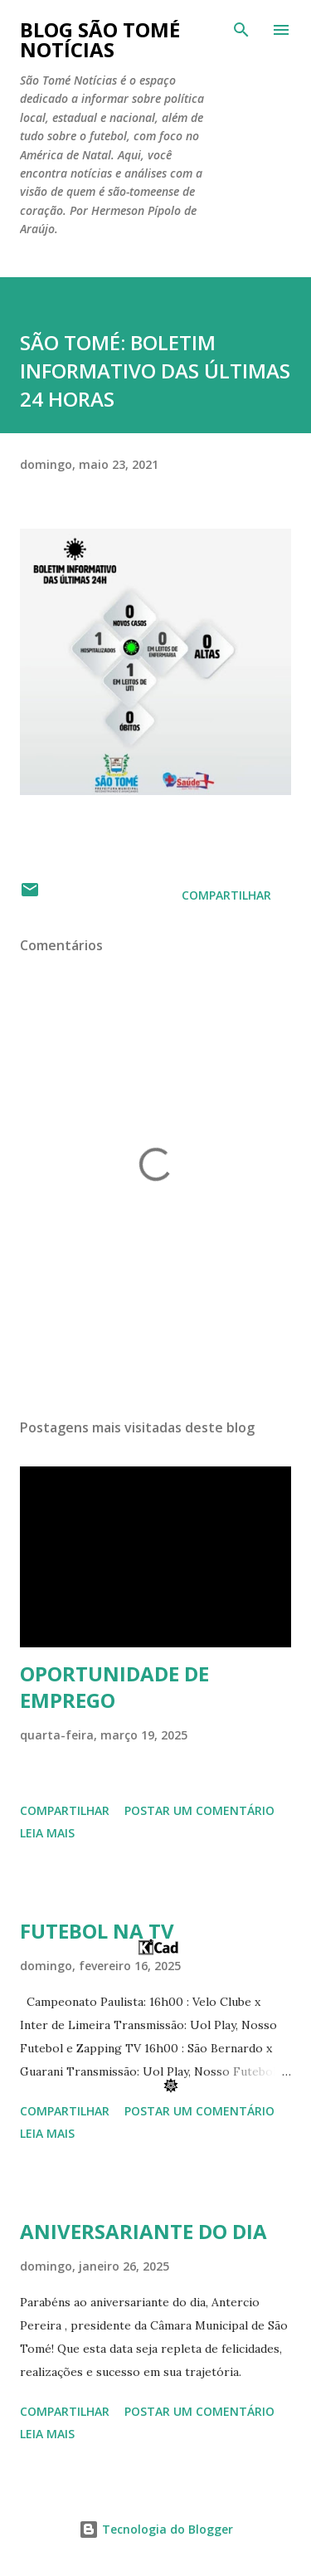 The image size is (311, 2576). Describe the element at coordinates (158, 1947) in the screenshot. I see `open KiCad electronic design automation software` at that location.